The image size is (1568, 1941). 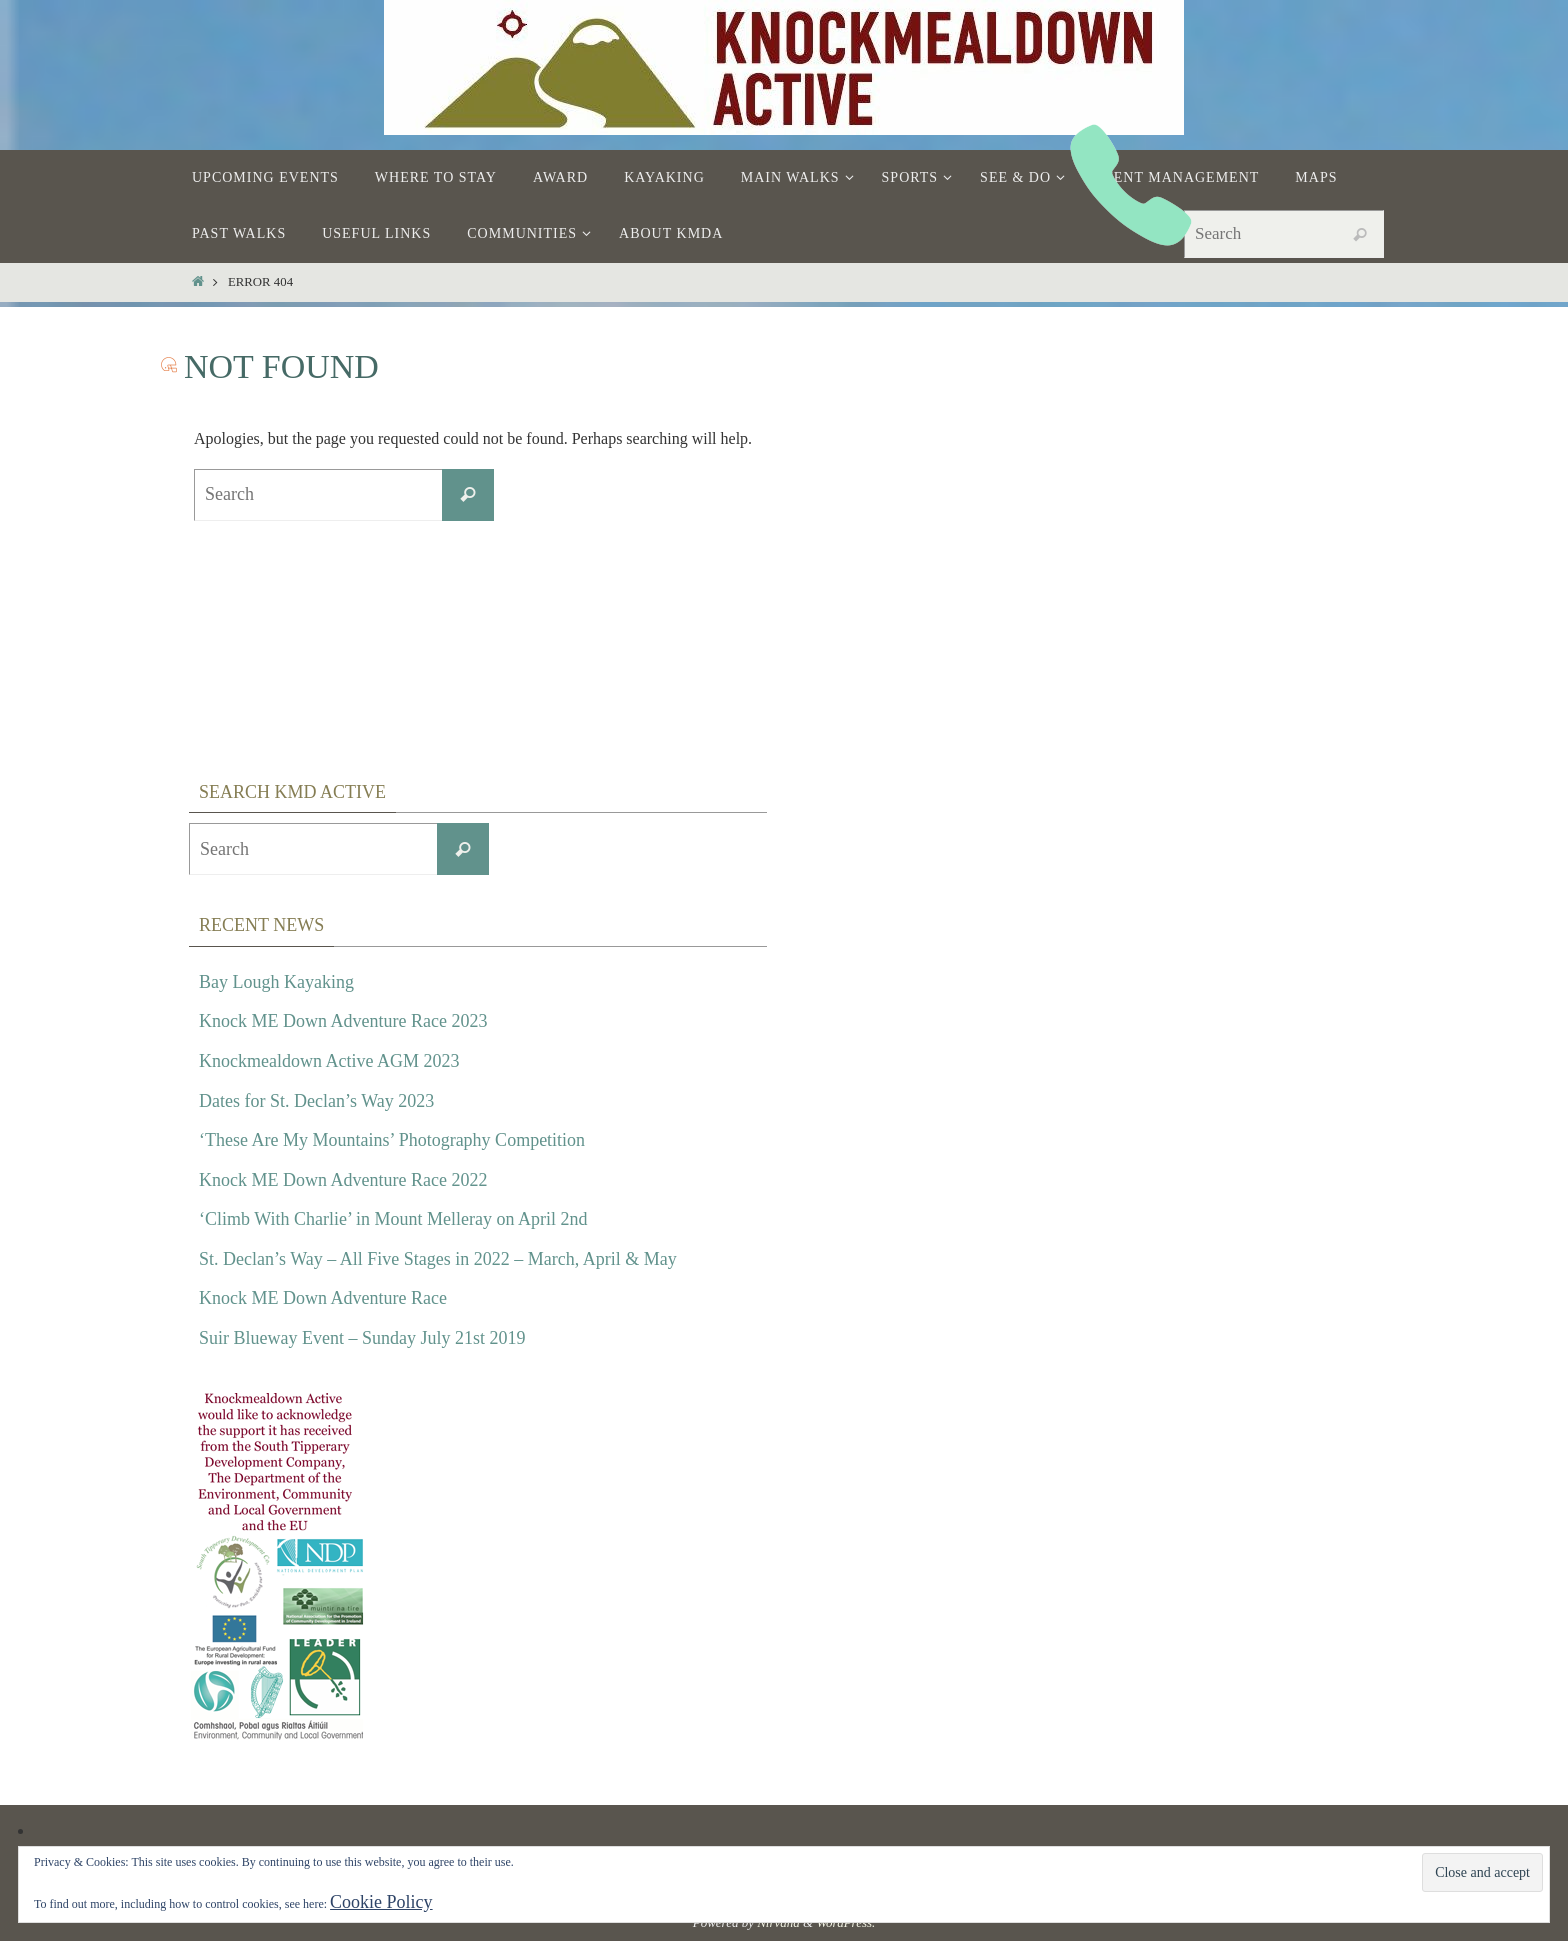 What do you see at coordinates (169, 365) in the screenshot?
I see `access football or sports content` at bounding box center [169, 365].